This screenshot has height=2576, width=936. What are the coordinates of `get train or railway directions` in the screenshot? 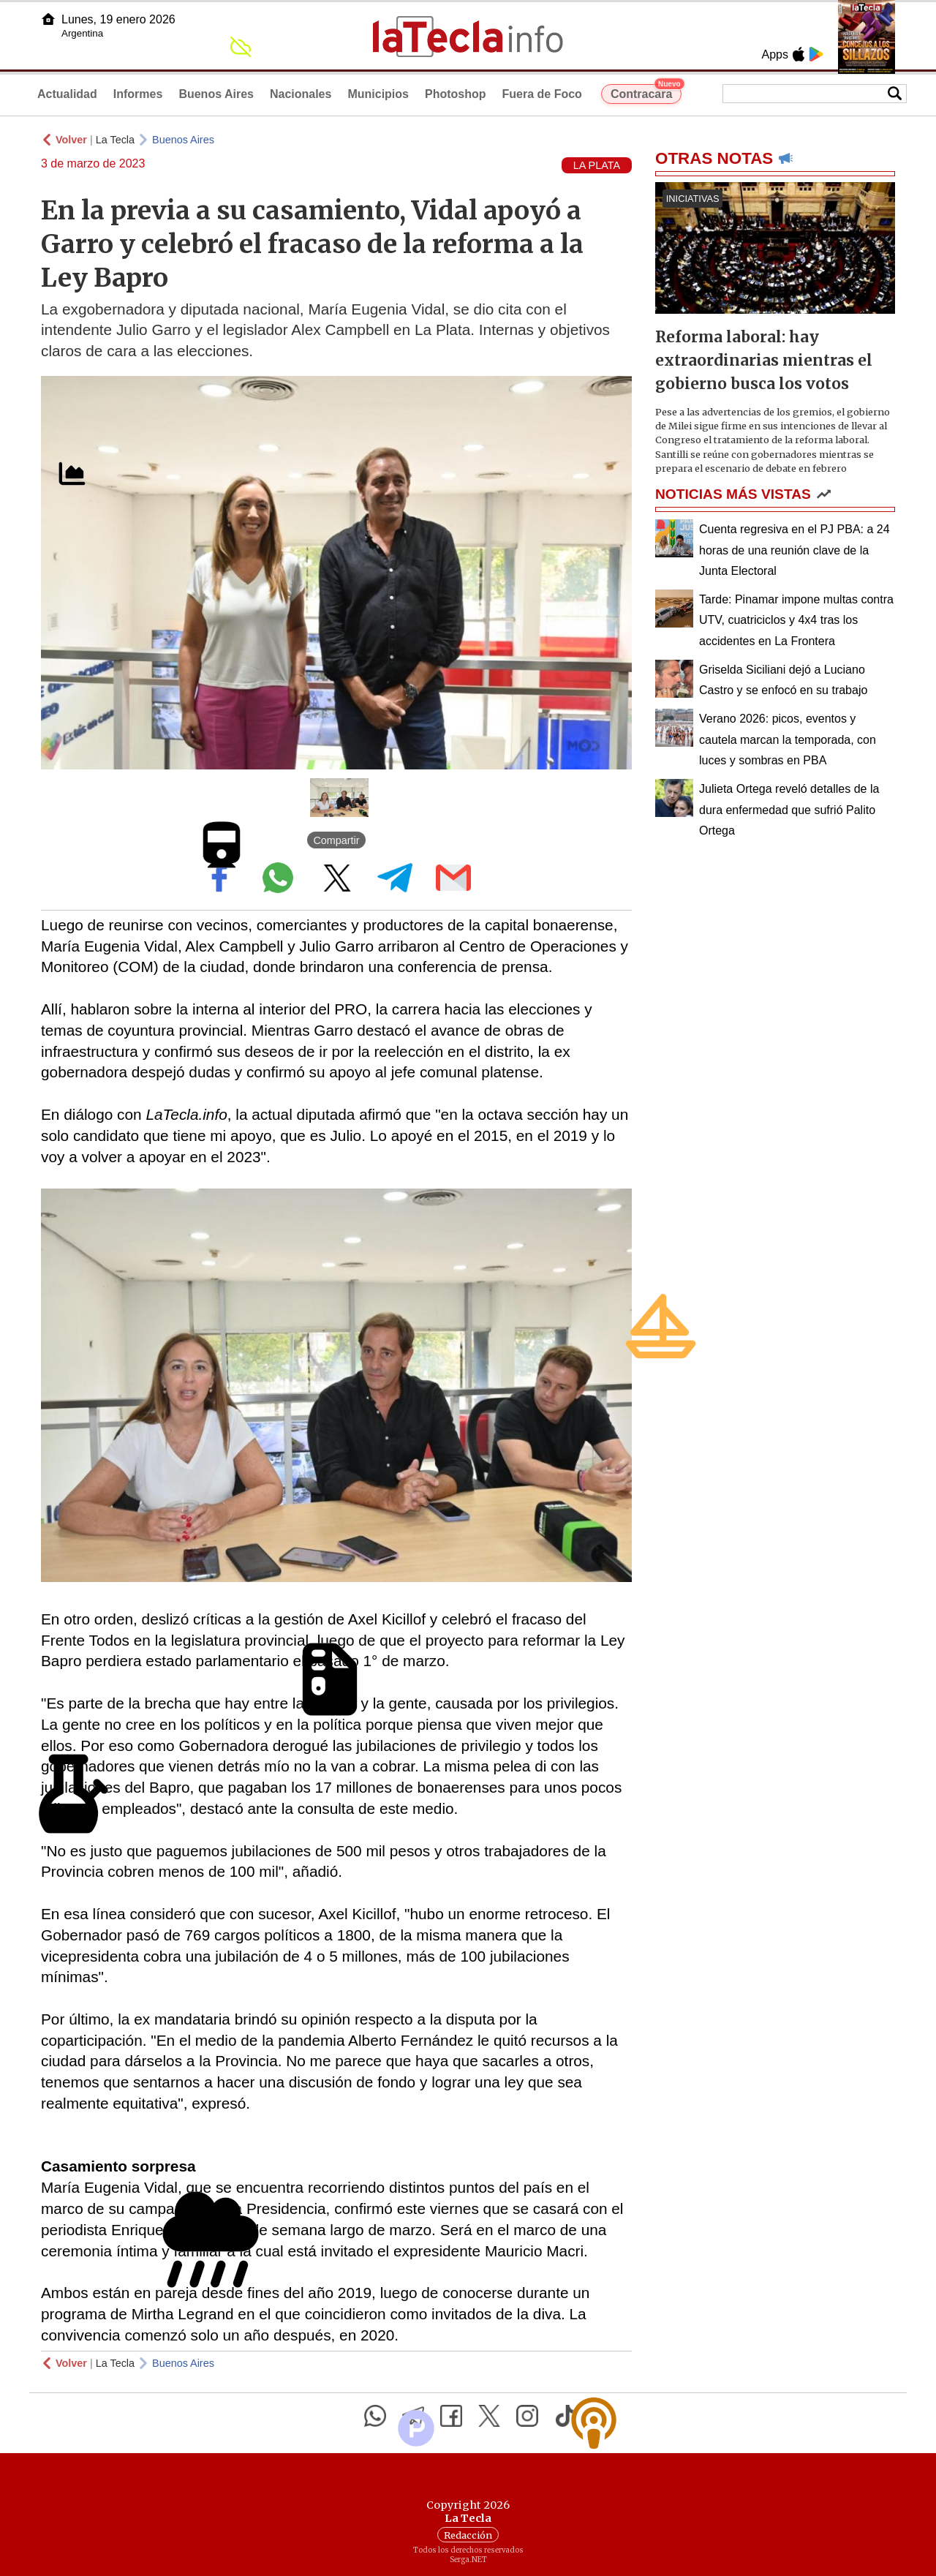 It's located at (222, 847).